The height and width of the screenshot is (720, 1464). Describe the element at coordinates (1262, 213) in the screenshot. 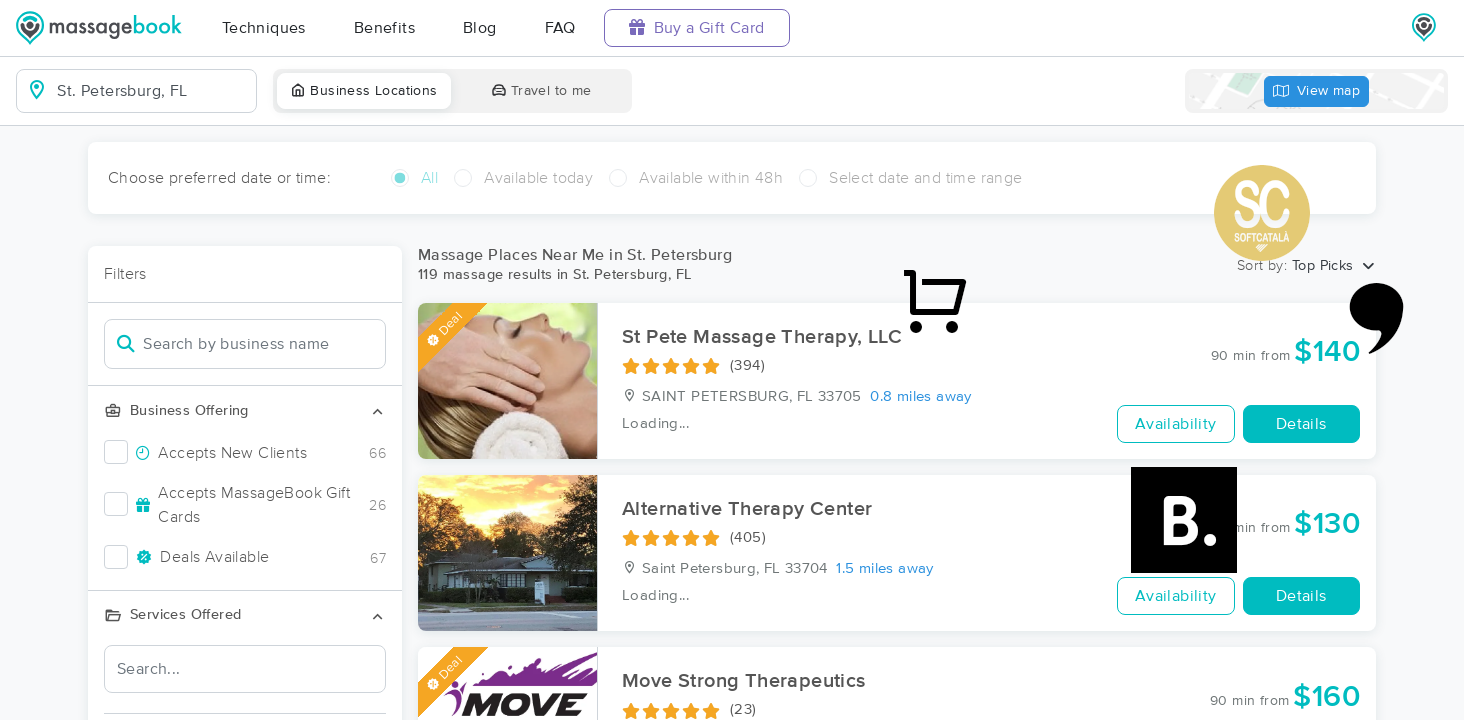

I see `visit the Softcatalà website or app` at that location.